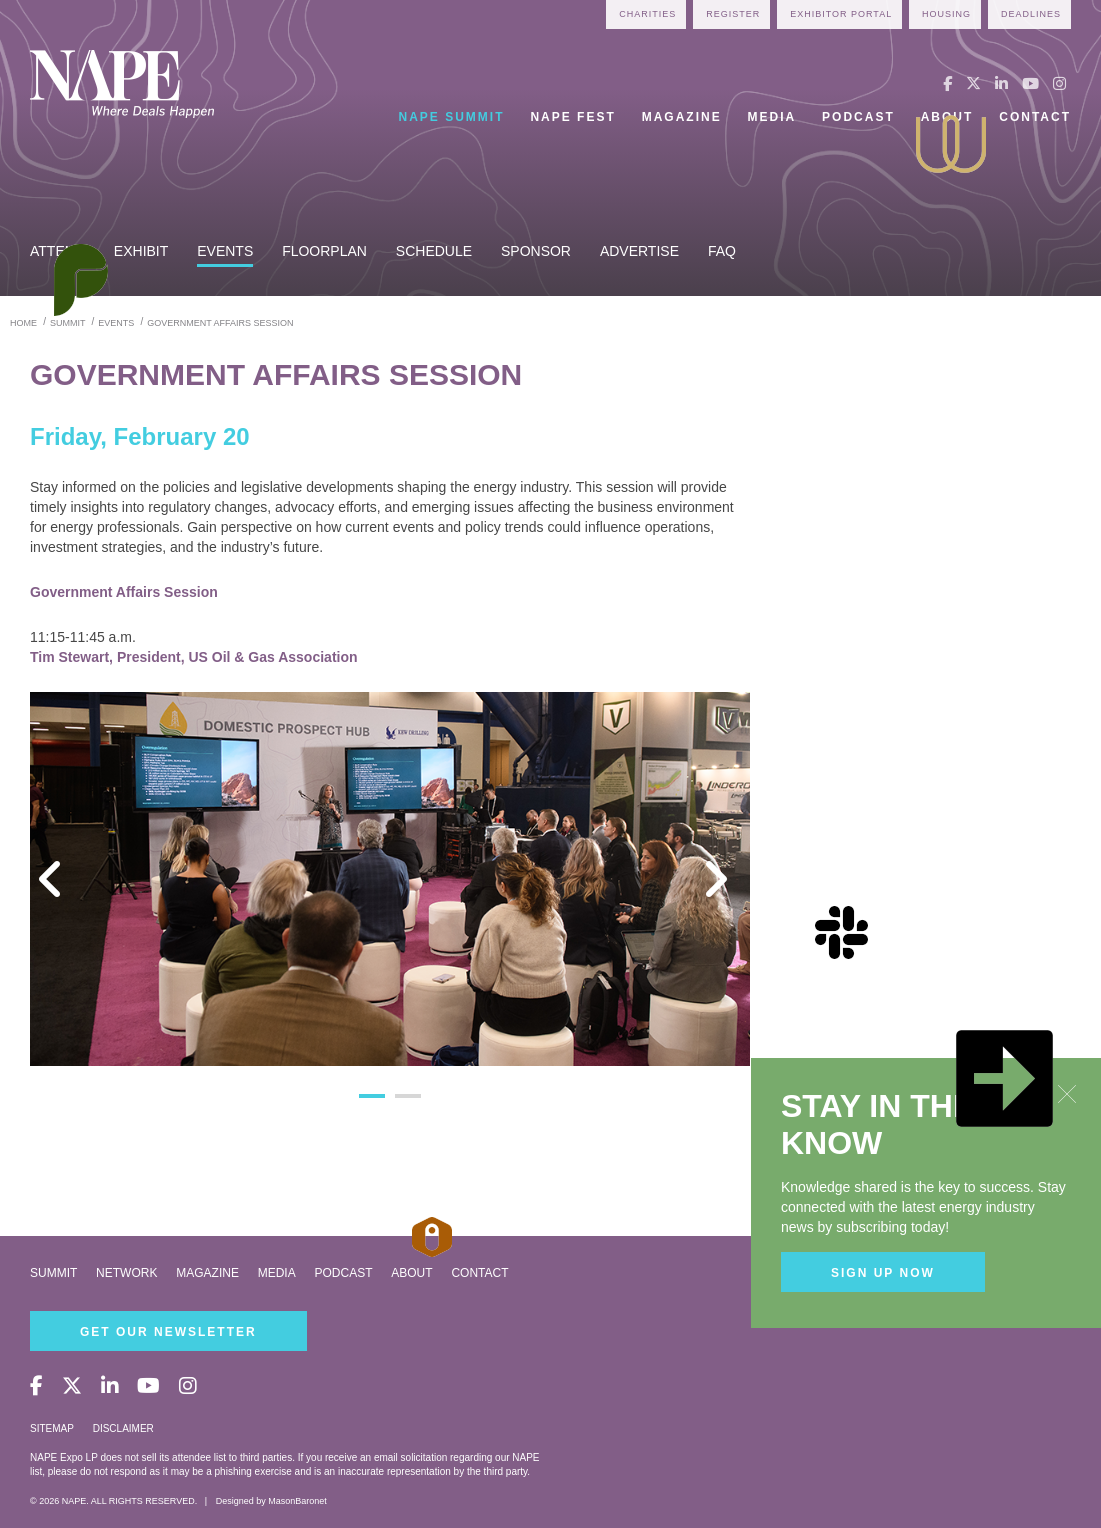 Image resolution: width=1101 pixels, height=1528 pixels. Describe the element at coordinates (432, 1237) in the screenshot. I see `open the refine app` at that location.